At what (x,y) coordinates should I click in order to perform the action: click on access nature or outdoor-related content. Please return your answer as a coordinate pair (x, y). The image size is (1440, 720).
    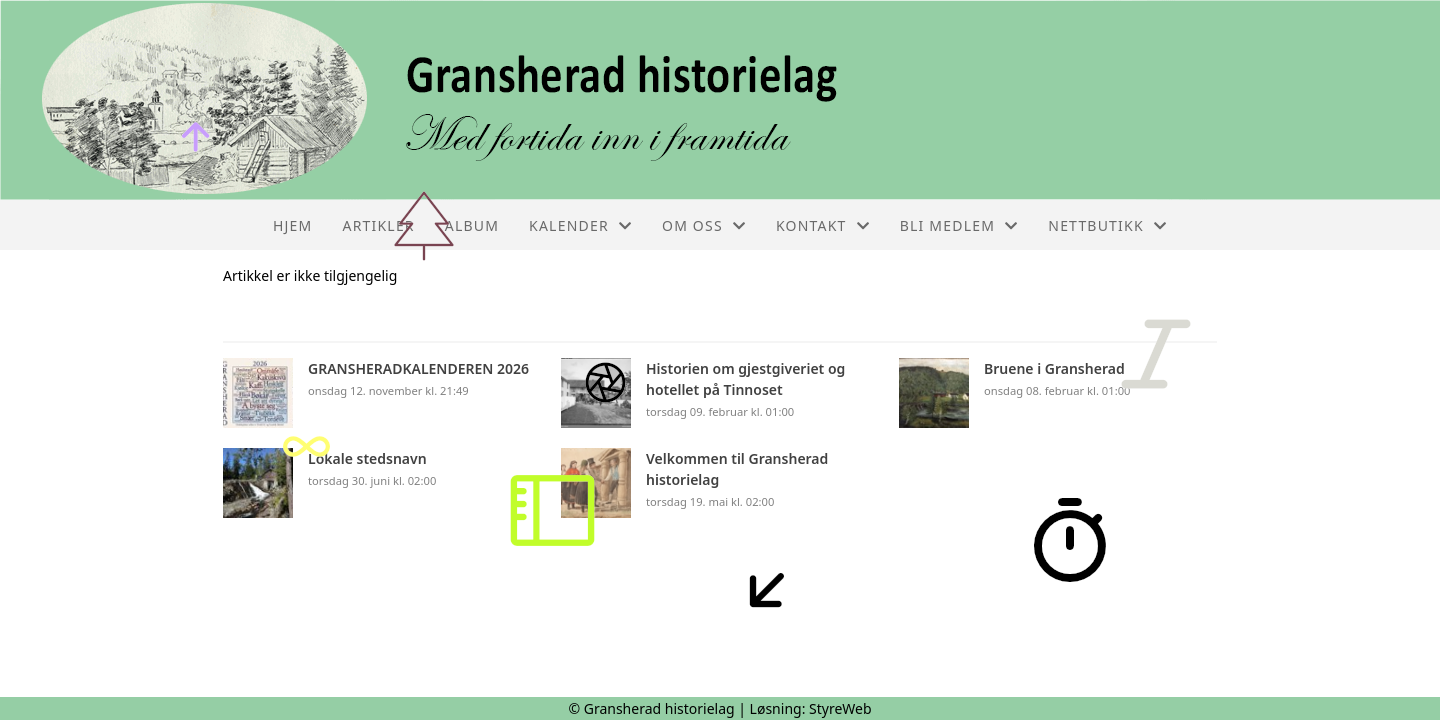
    Looking at the image, I should click on (424, 226).